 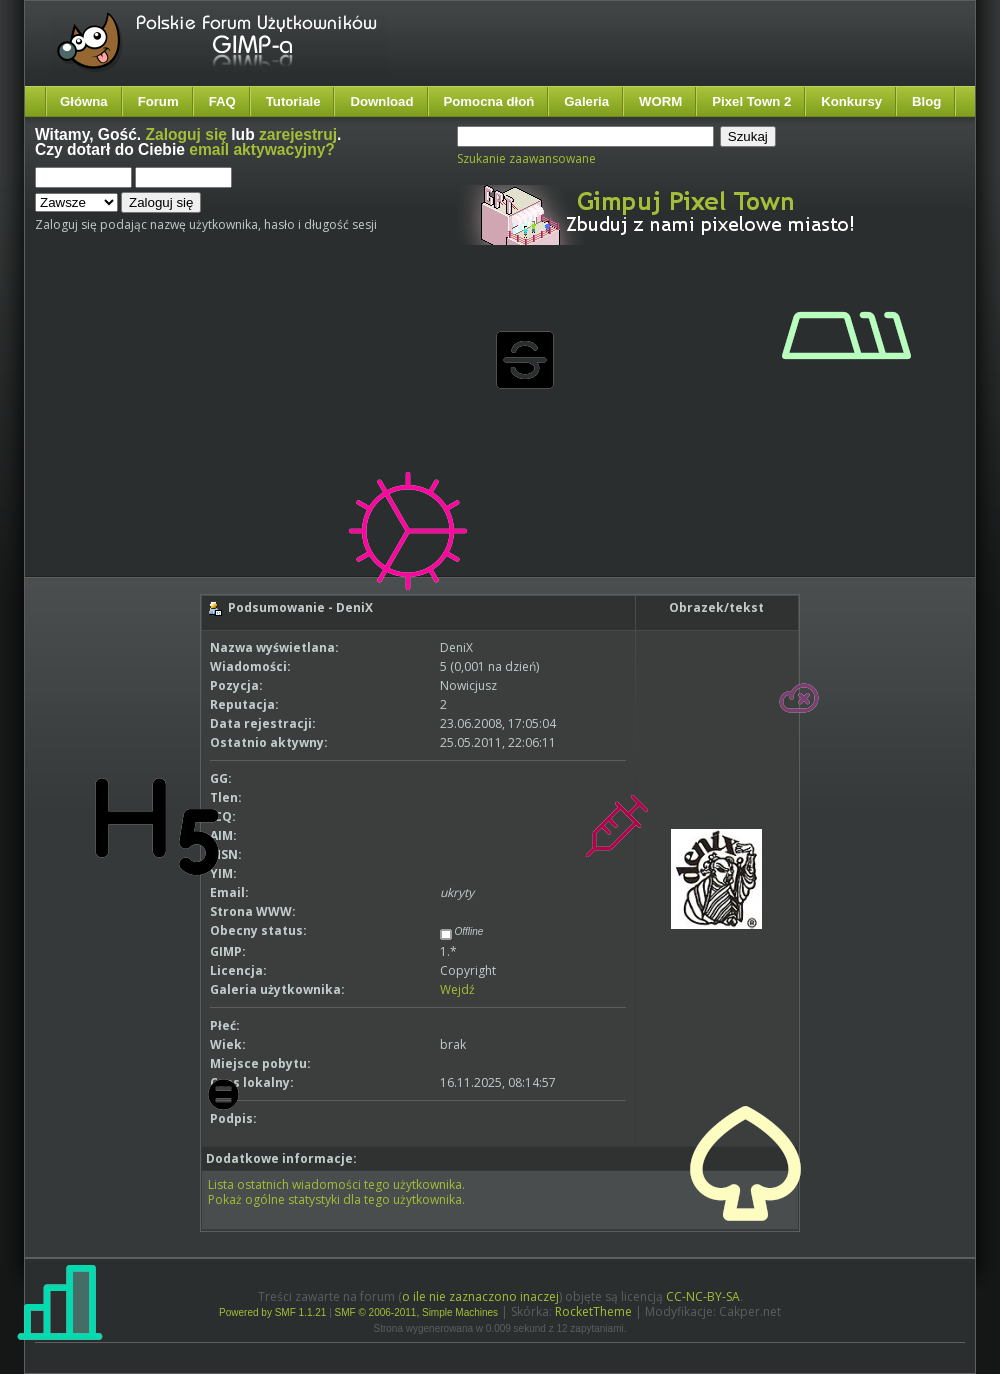 What do you see at coordinates (525, 360) in the screenshot?
I see `apply strikethrough formatting to selected text` at bounding box center [525, 360].